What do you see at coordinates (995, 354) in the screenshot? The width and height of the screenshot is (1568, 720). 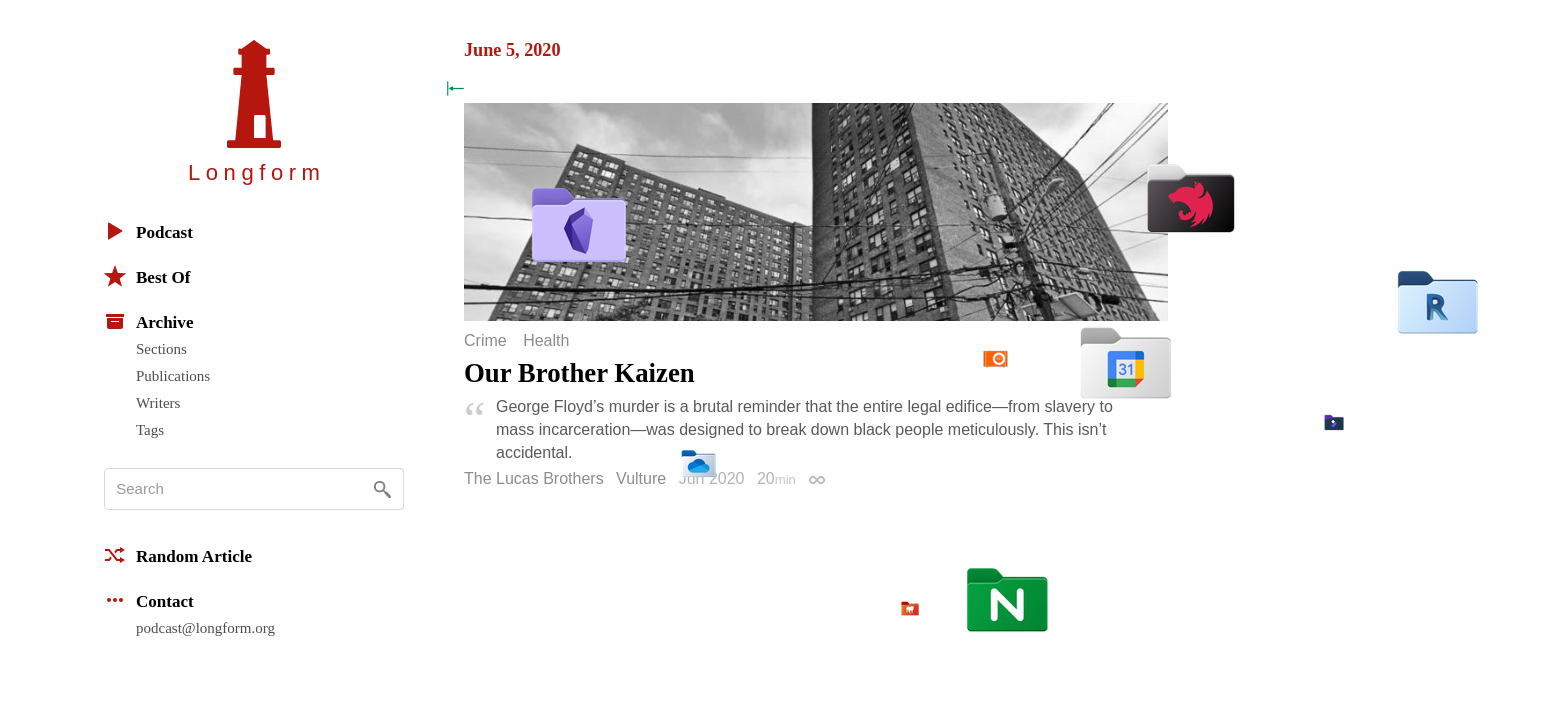 I see `iPod shuffle device connected` at bounding box center [995, 354].